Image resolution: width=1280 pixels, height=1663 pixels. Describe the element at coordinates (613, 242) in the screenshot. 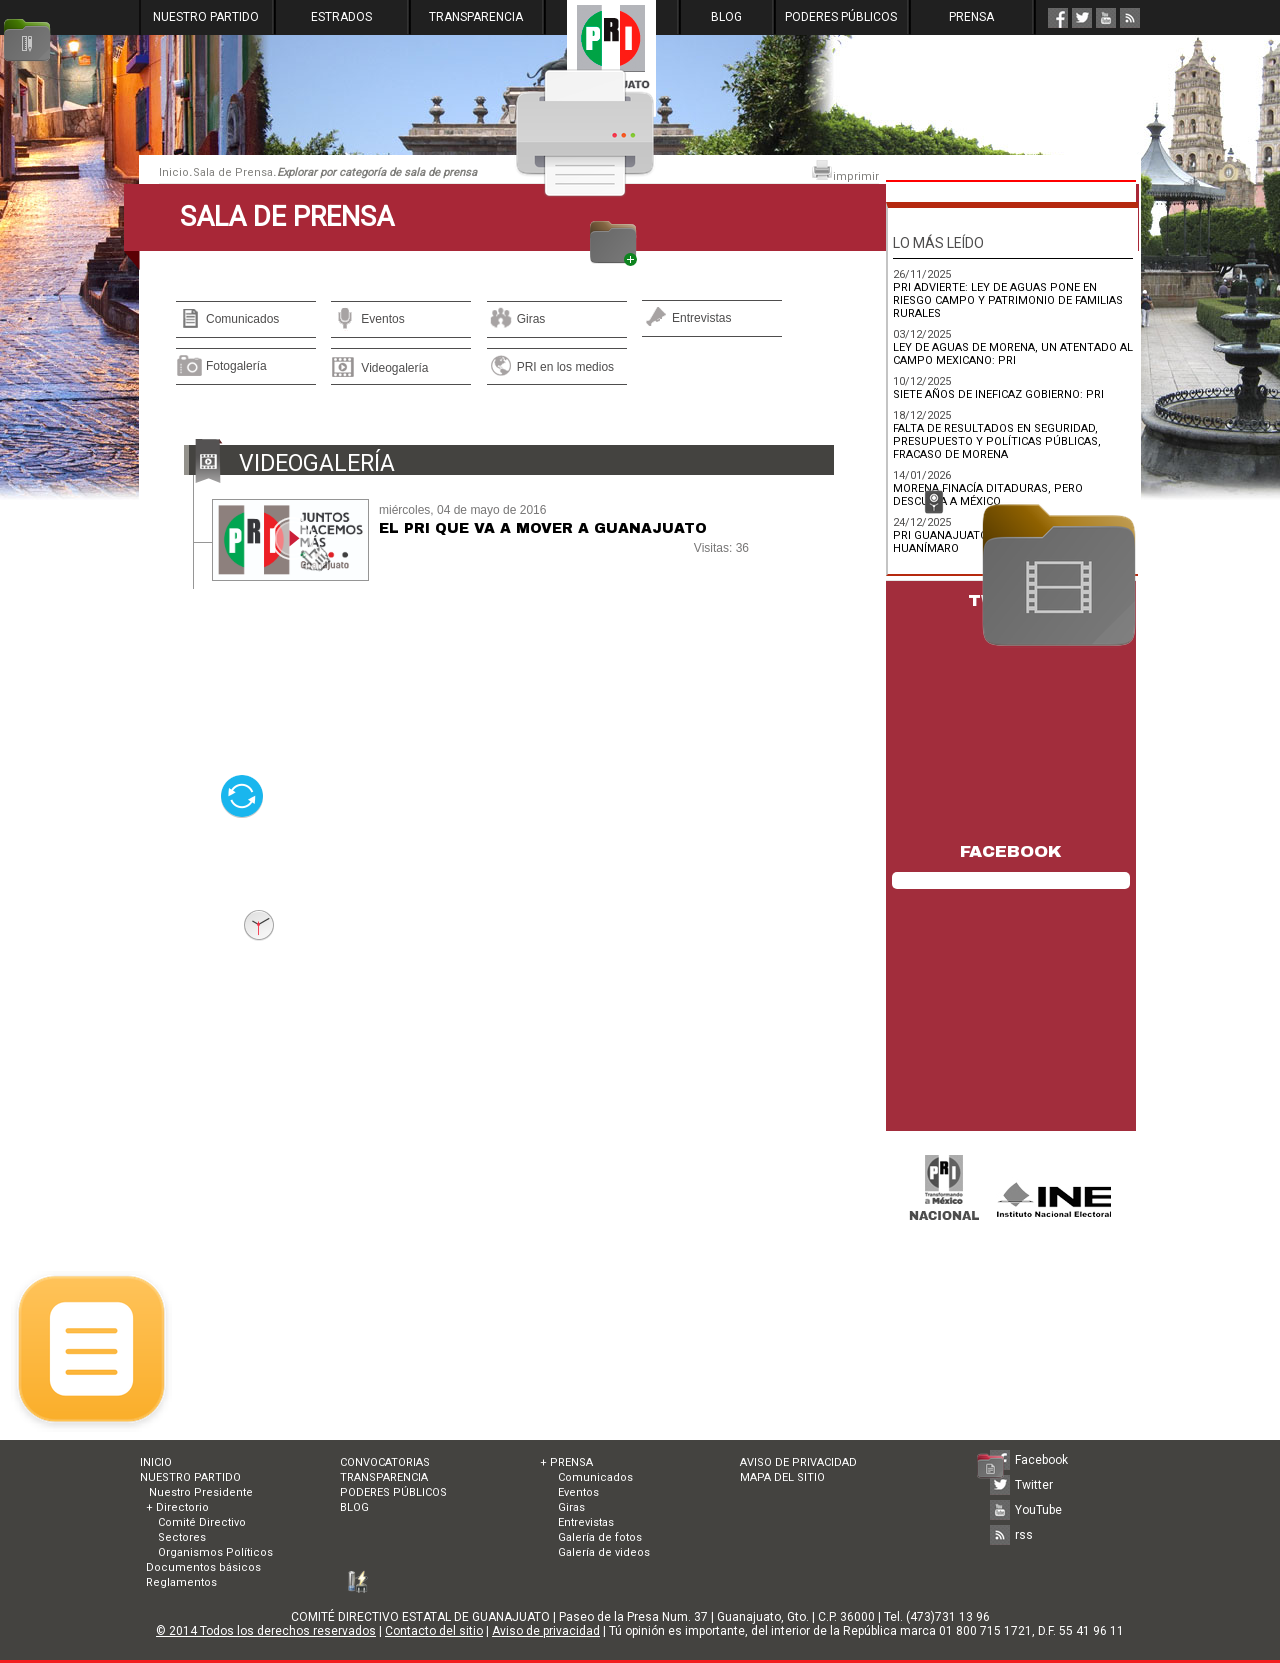

I see `create a new folder` at that location.